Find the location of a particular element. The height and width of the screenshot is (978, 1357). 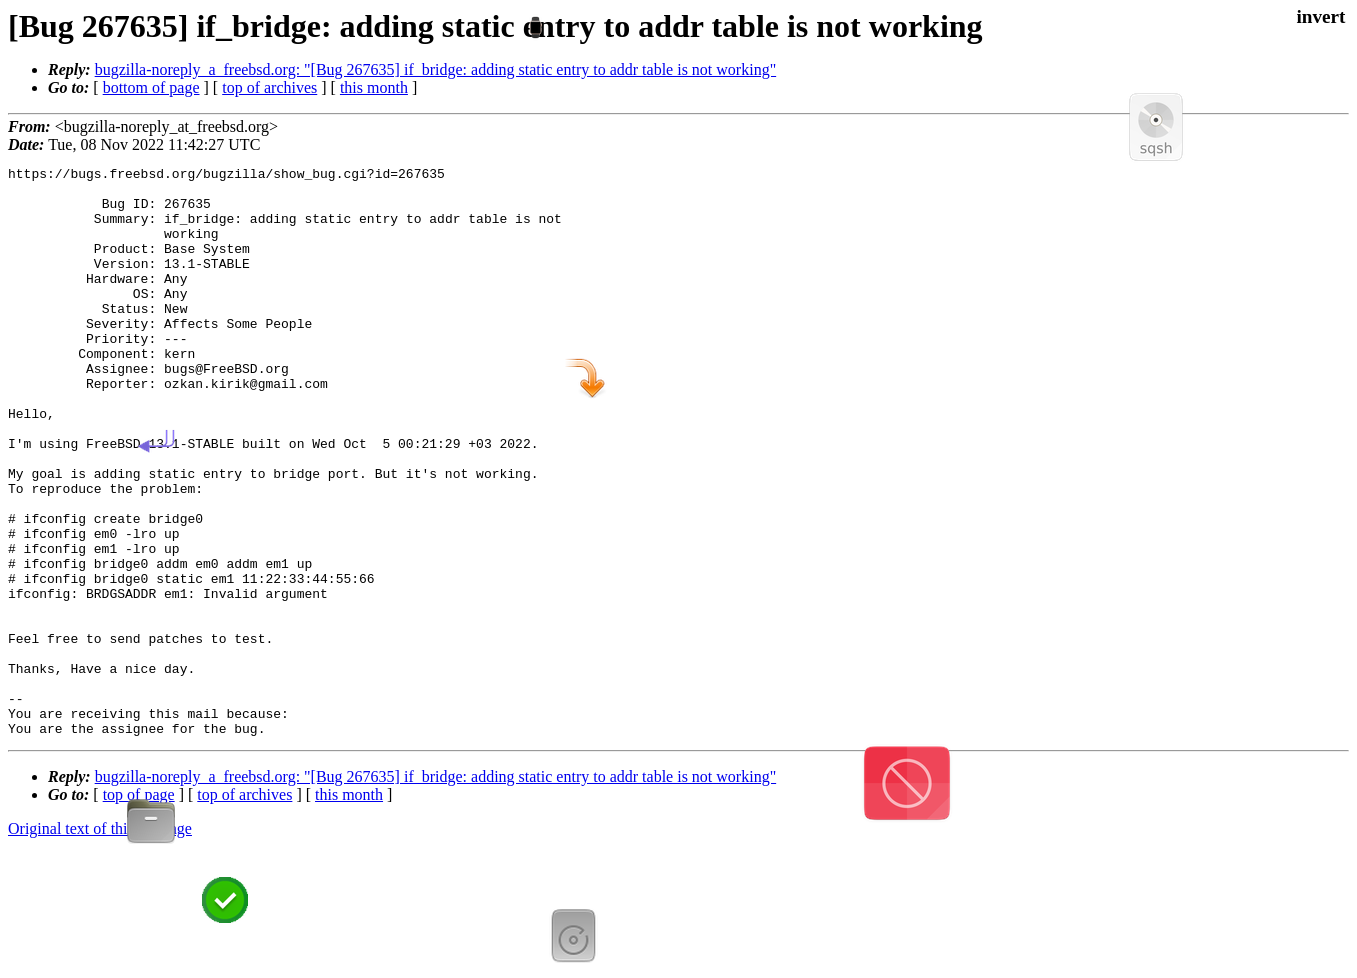

manage connected Apple Watch device is located at coordinates (535, 27).